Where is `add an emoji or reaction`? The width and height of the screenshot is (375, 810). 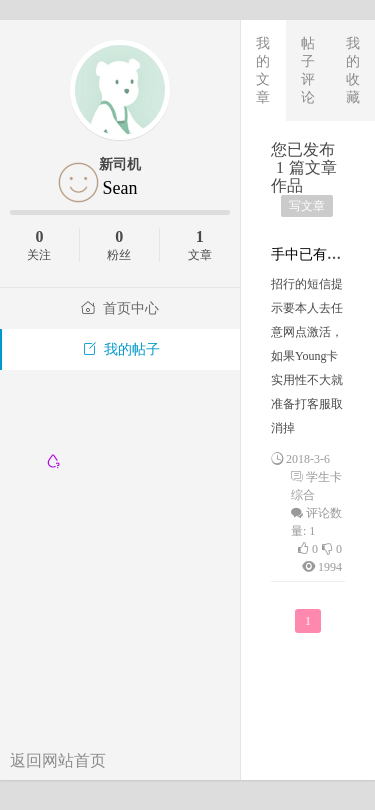
add an emoji or reaction is located at coordinates (78, 182).